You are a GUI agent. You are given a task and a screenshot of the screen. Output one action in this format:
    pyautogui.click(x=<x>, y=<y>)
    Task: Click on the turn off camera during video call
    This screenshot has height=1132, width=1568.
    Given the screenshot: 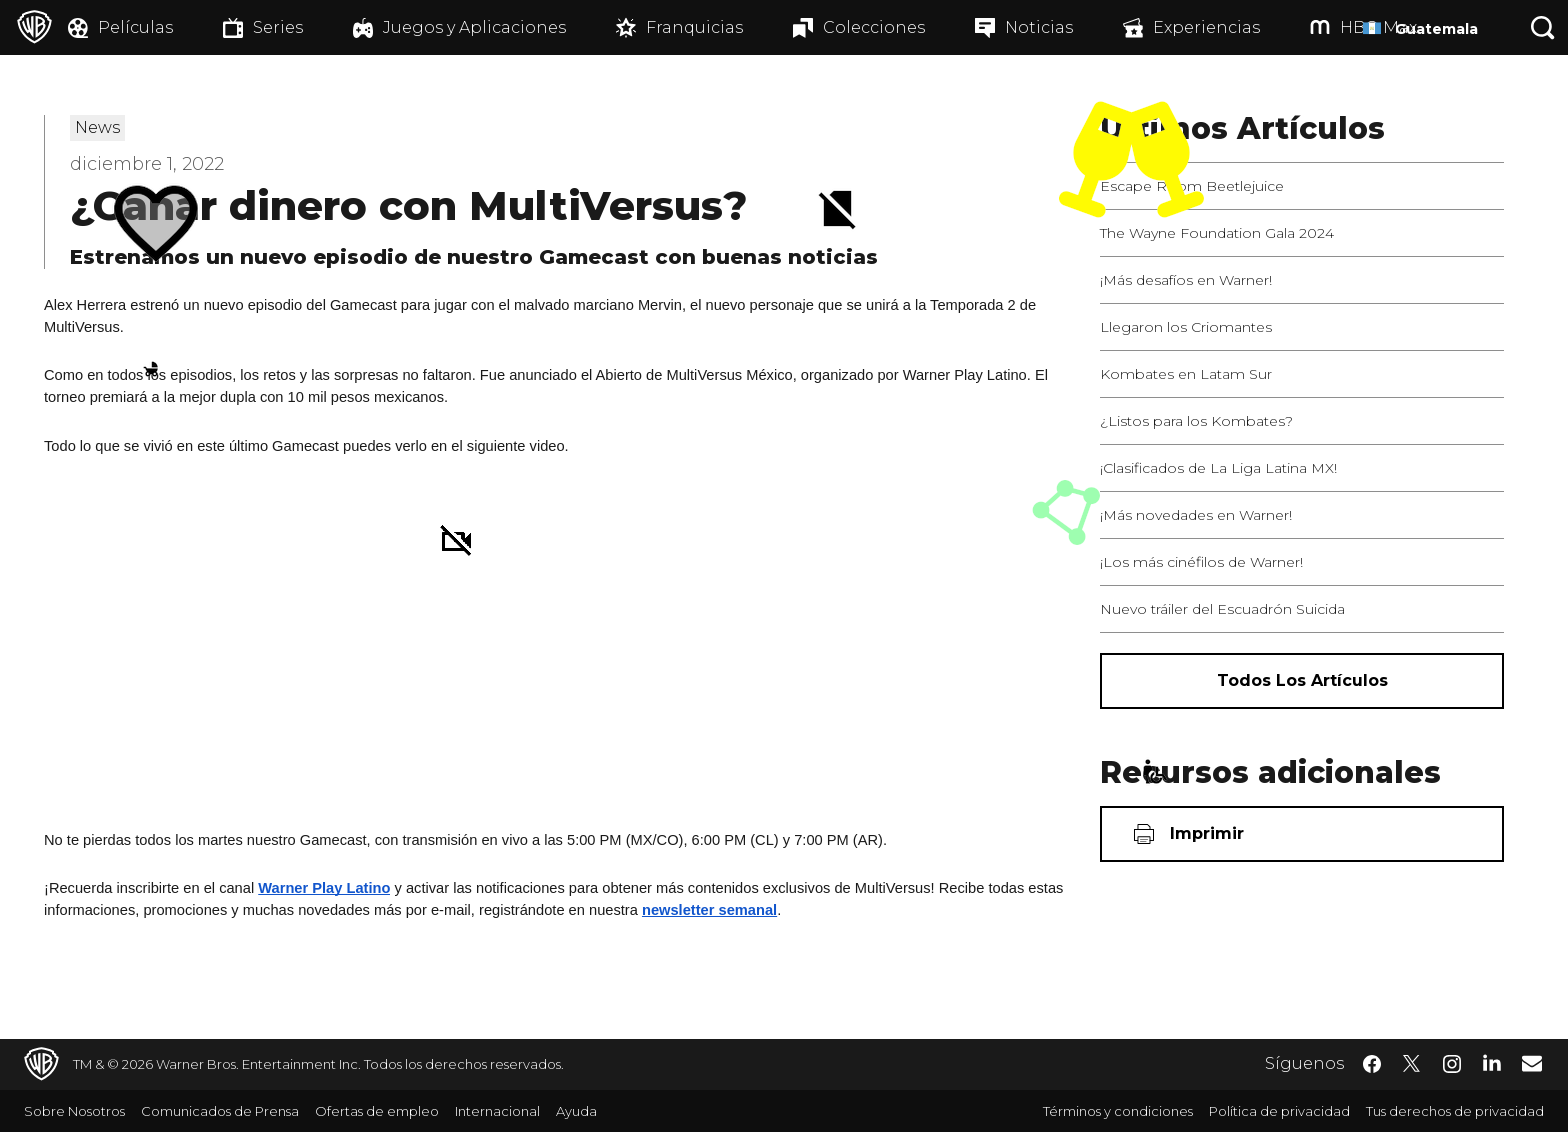 What is the action you would take?
    pyautogui.click(x=456, y=541)
    